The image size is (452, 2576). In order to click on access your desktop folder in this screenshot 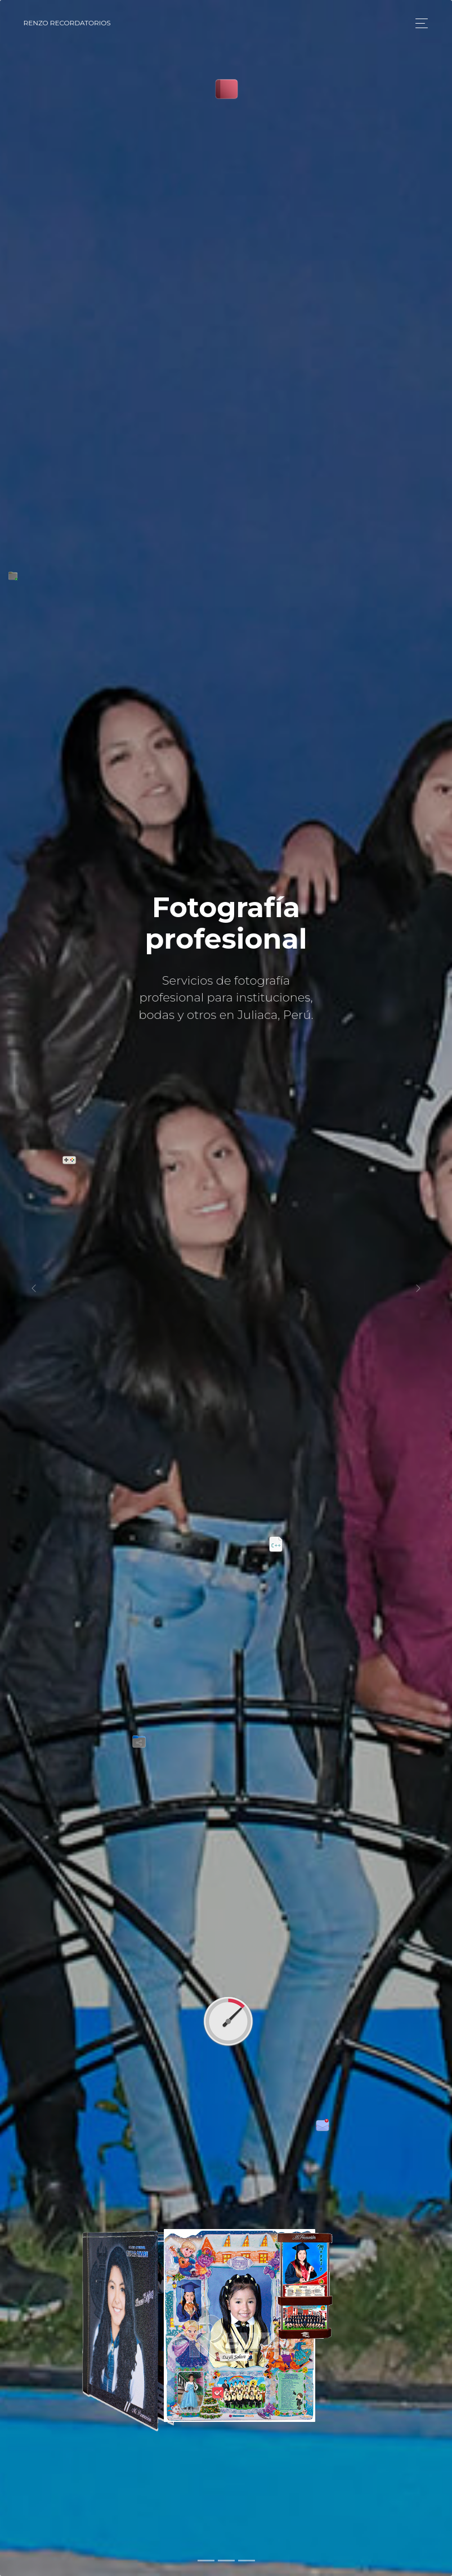, I will do `click(226, 88)`.